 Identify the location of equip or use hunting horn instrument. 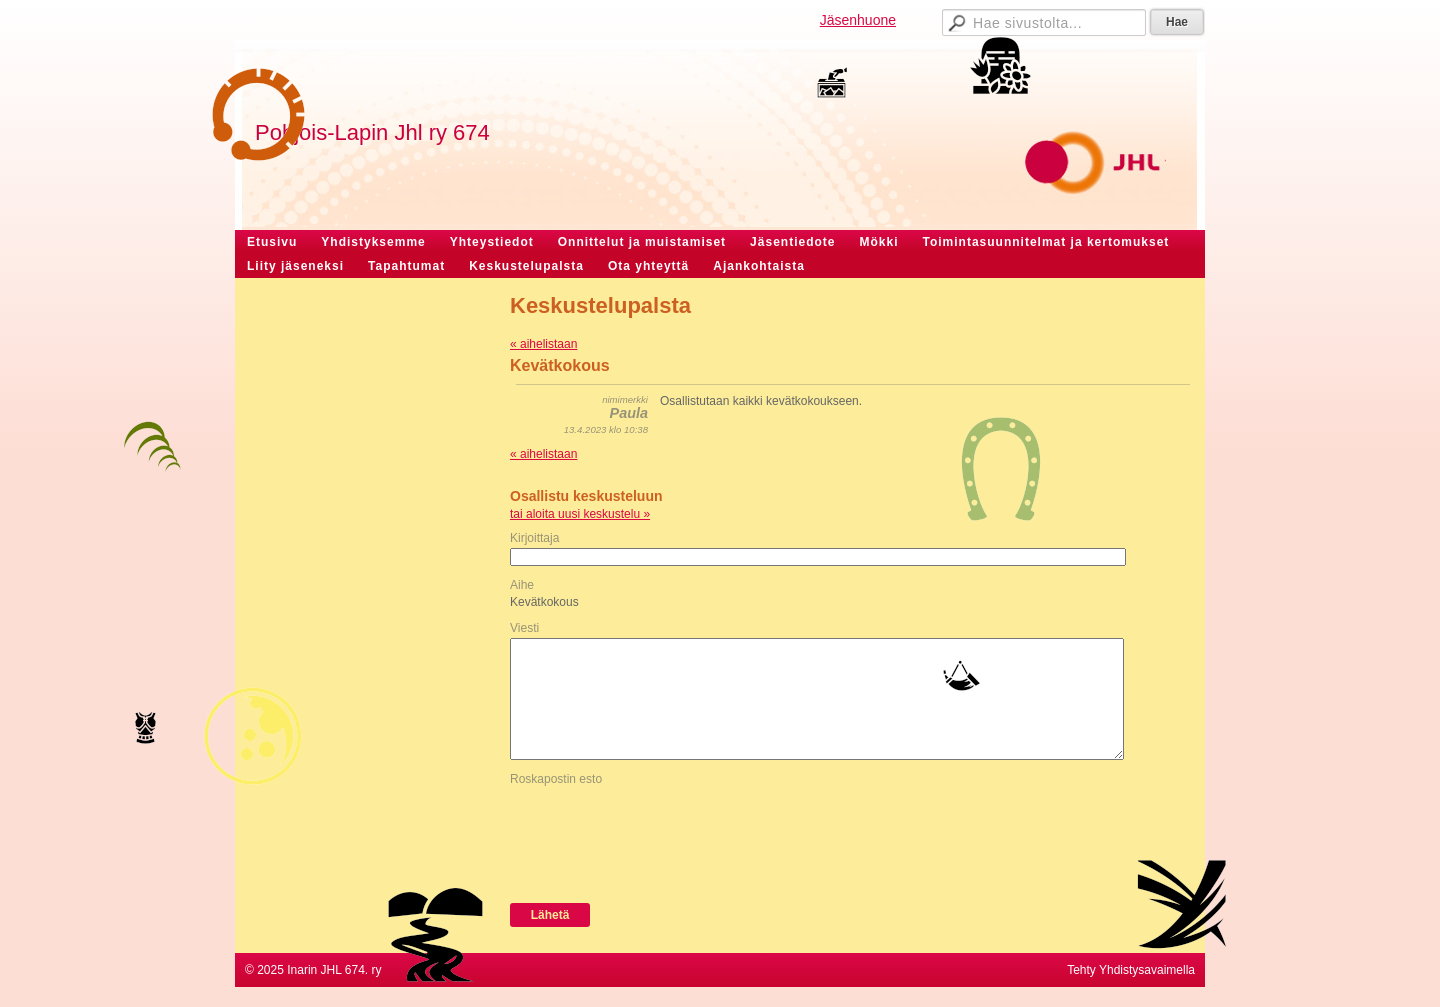
(961, 677).